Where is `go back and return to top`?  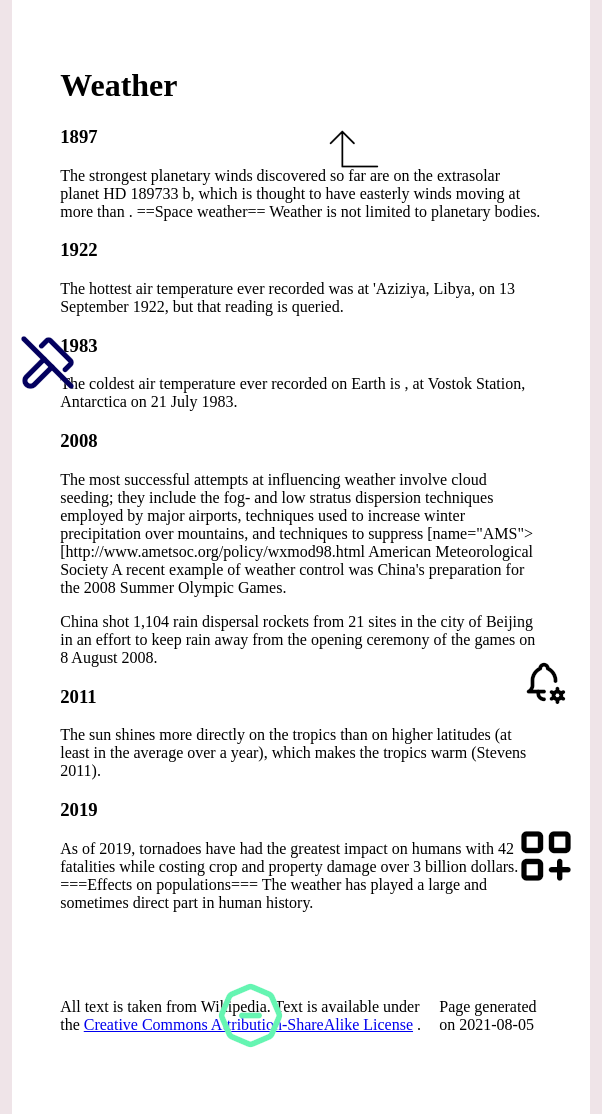
go back and return to top is located at coordinates (352, 151).